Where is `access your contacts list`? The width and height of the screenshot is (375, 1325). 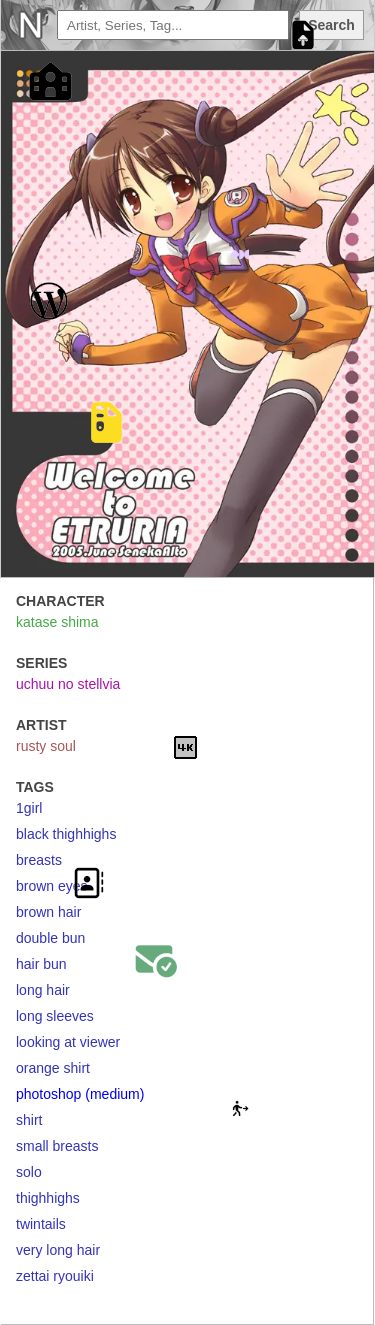
access your contacts list is located at coordinates (88, 883).